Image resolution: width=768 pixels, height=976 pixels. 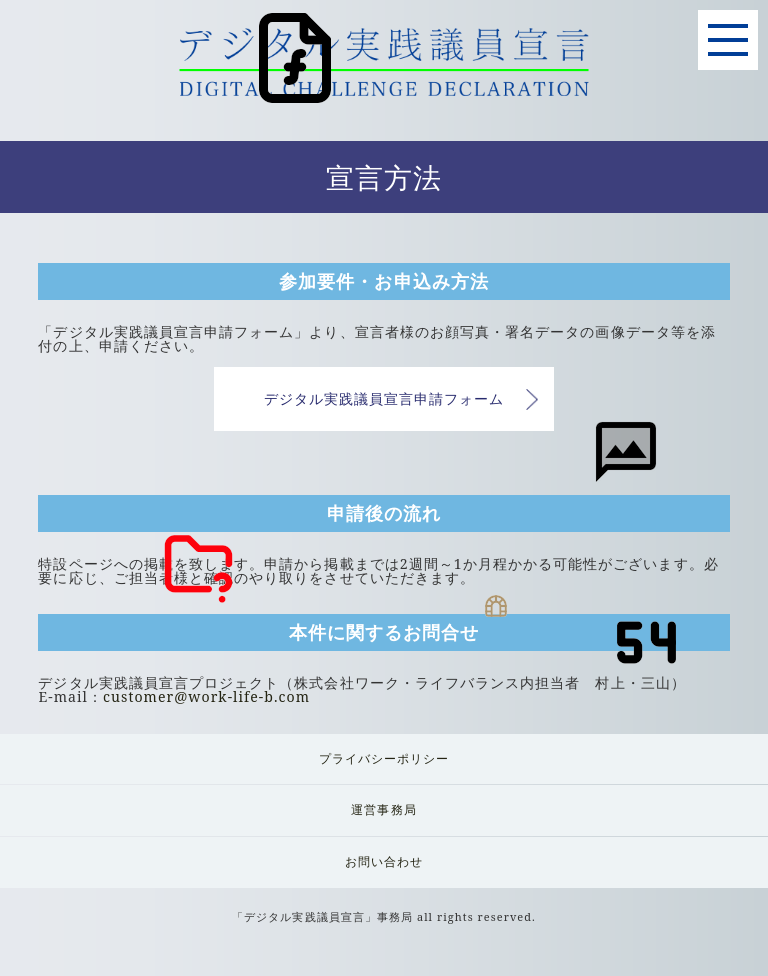 I want to click on unknown or unidentified folder, so click(x=198, y=565).